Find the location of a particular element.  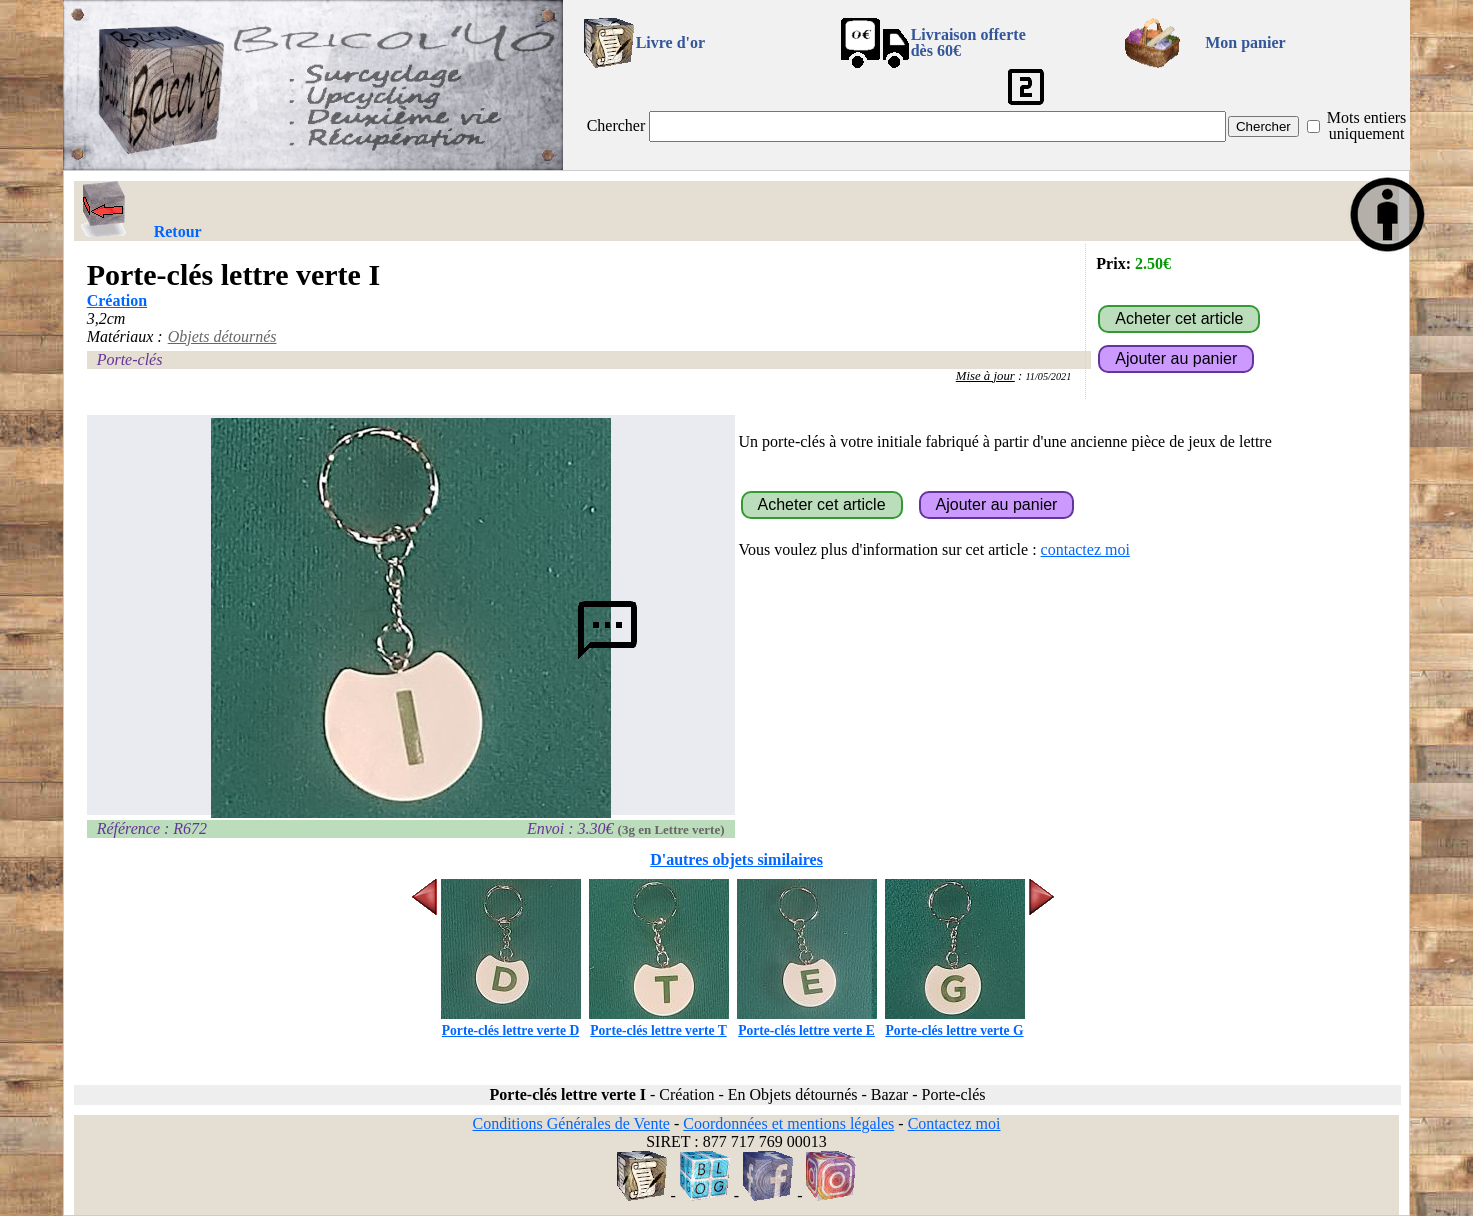

open text messaging app is located at coordinates (607, 630).